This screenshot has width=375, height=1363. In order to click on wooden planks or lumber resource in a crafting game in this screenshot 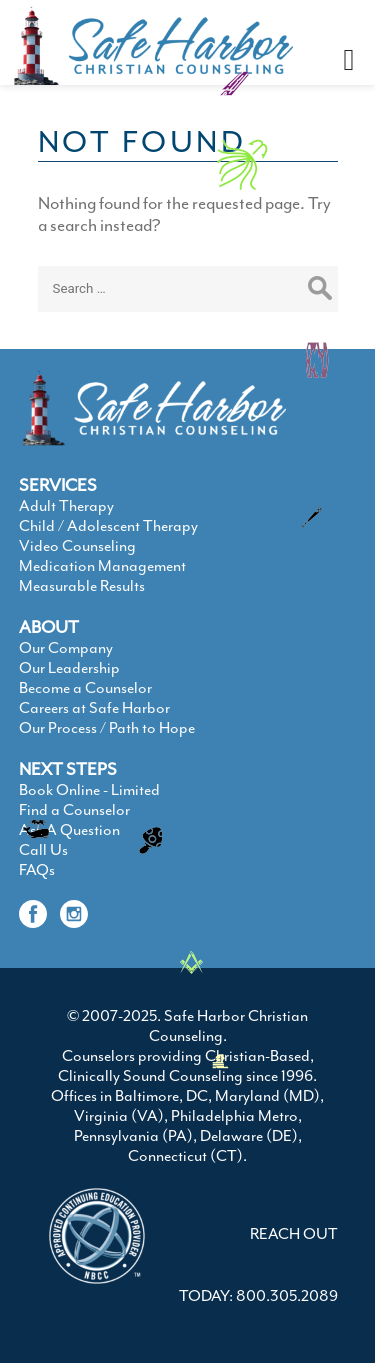, I will do `click(234, 83)`.